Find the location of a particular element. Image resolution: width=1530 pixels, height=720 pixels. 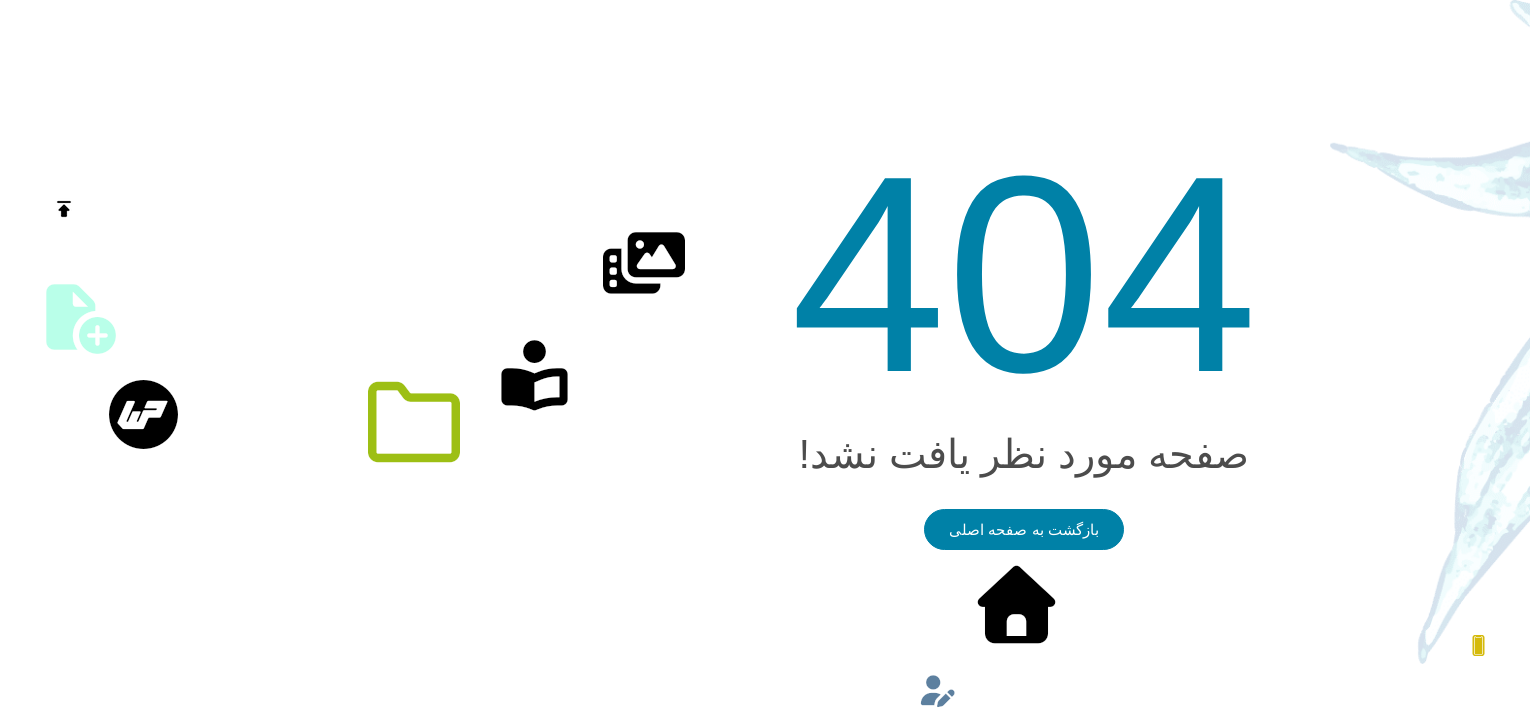

create a new file is located at coordinates (79, 317).